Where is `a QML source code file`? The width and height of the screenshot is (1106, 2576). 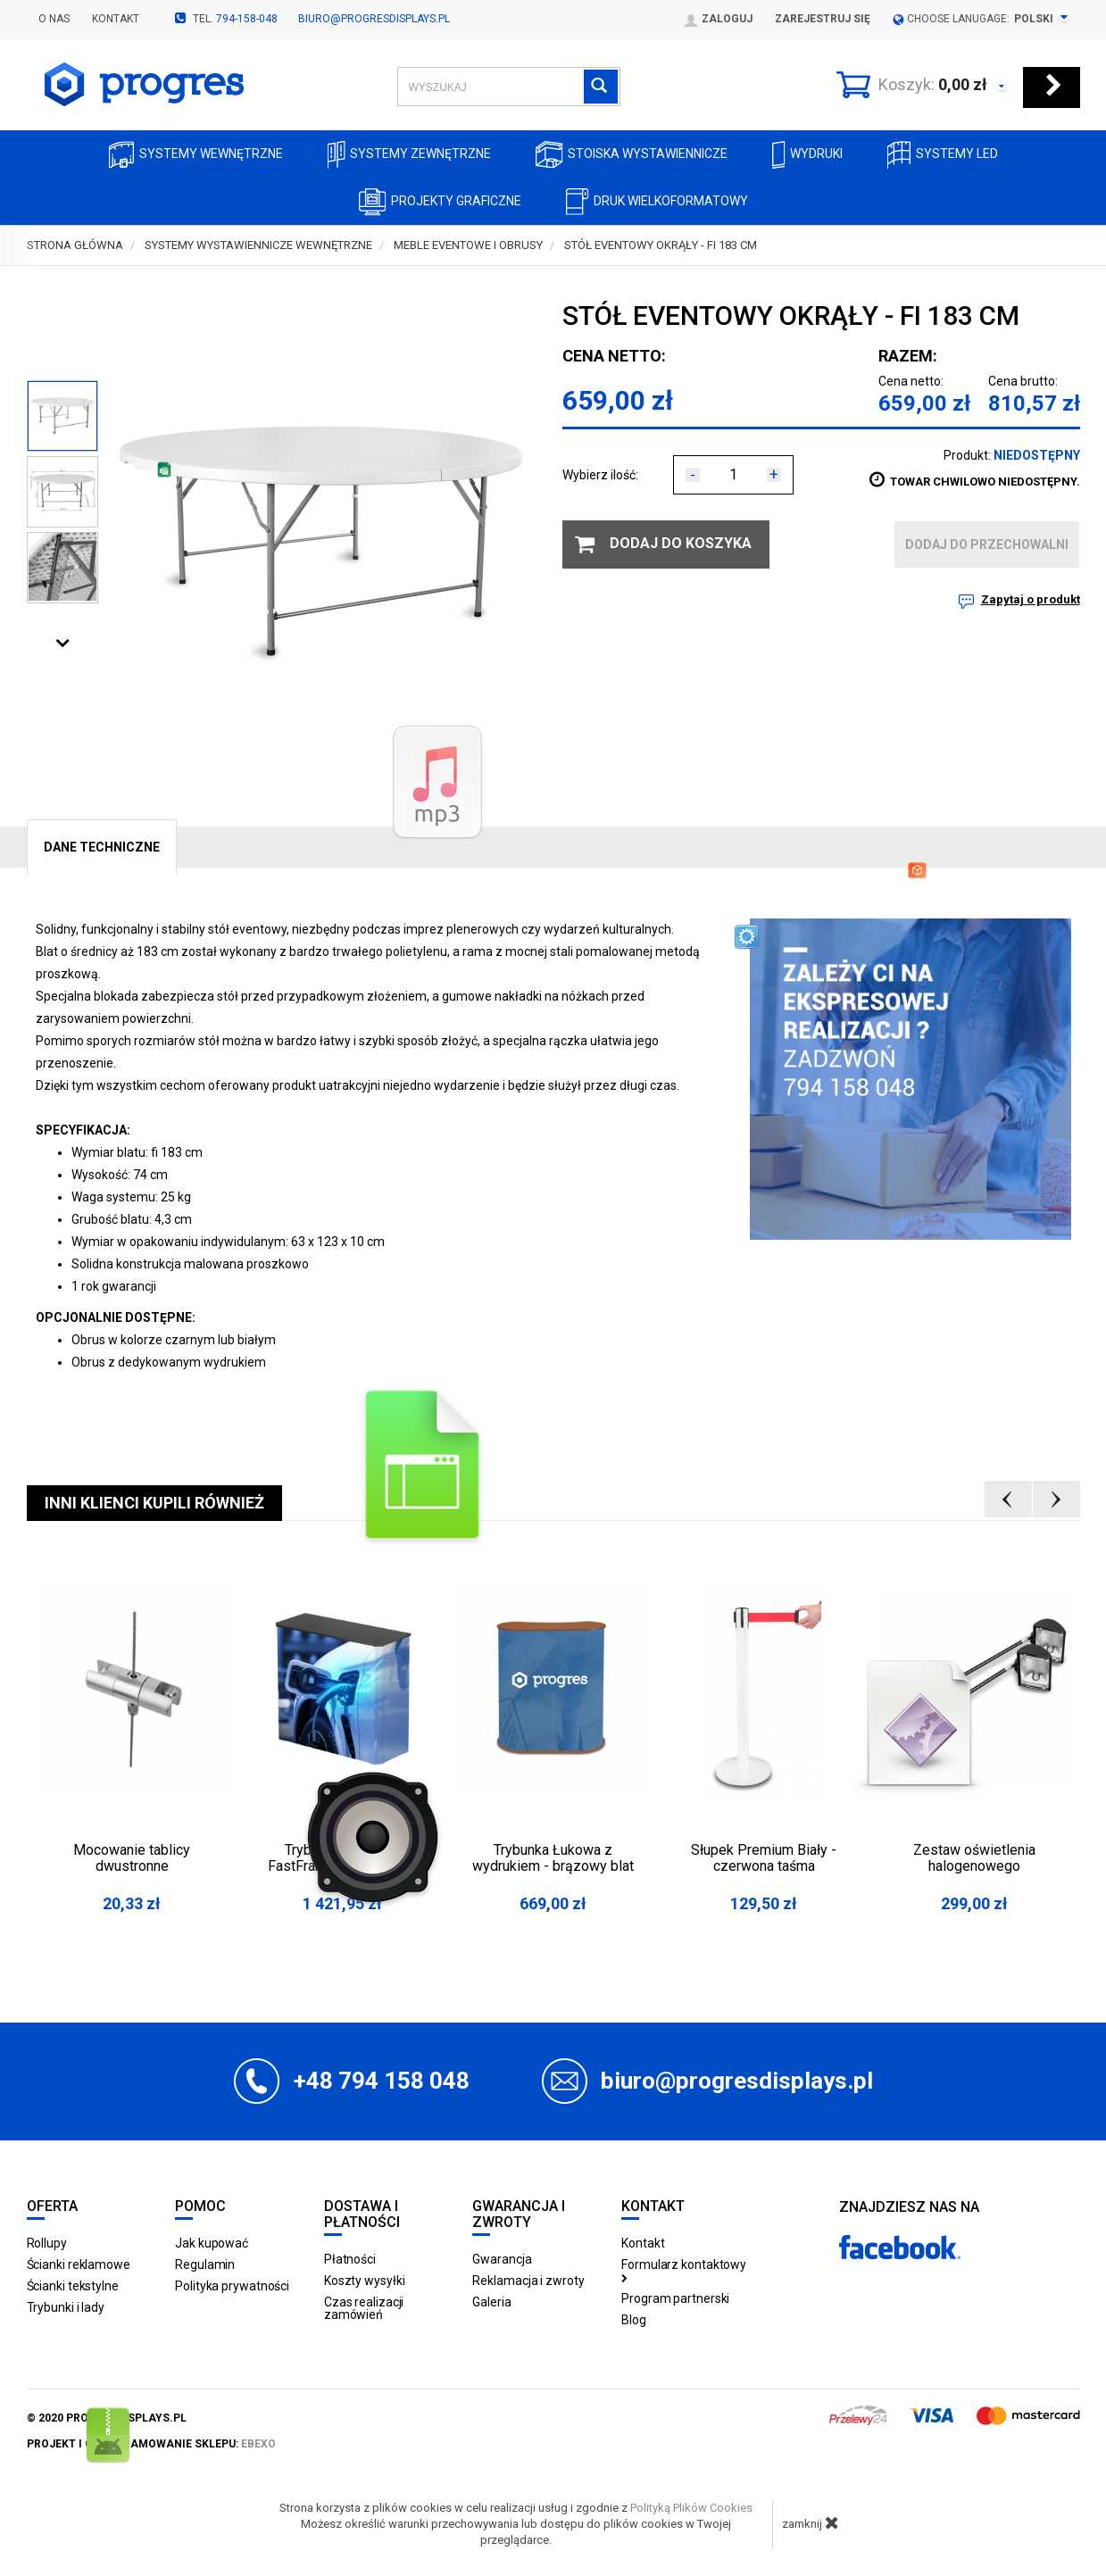
a QML source code file is located at coordinates (422, 1467).